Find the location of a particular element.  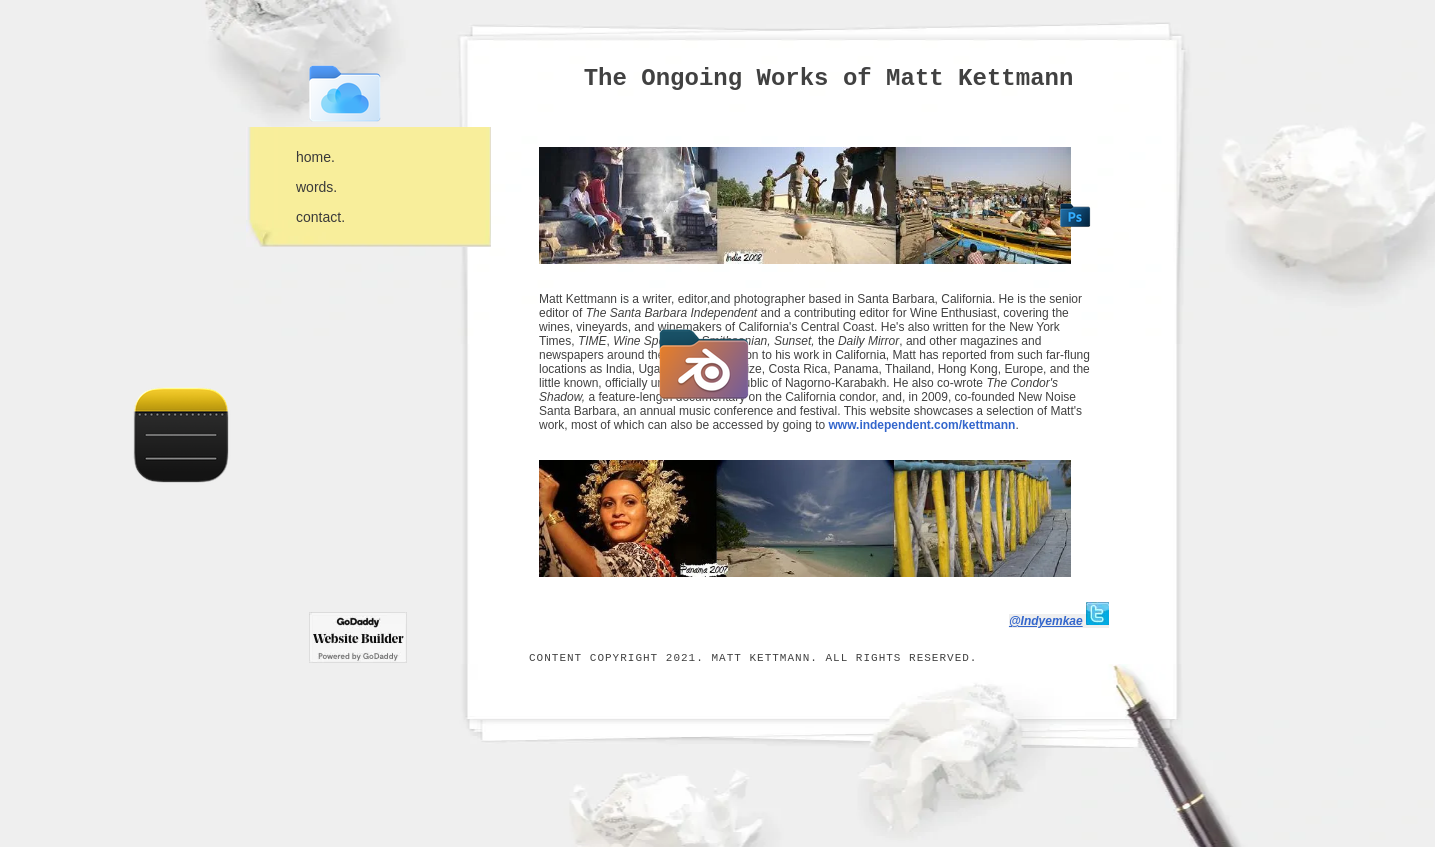

open the notes app is located at coordinates (181, 435).